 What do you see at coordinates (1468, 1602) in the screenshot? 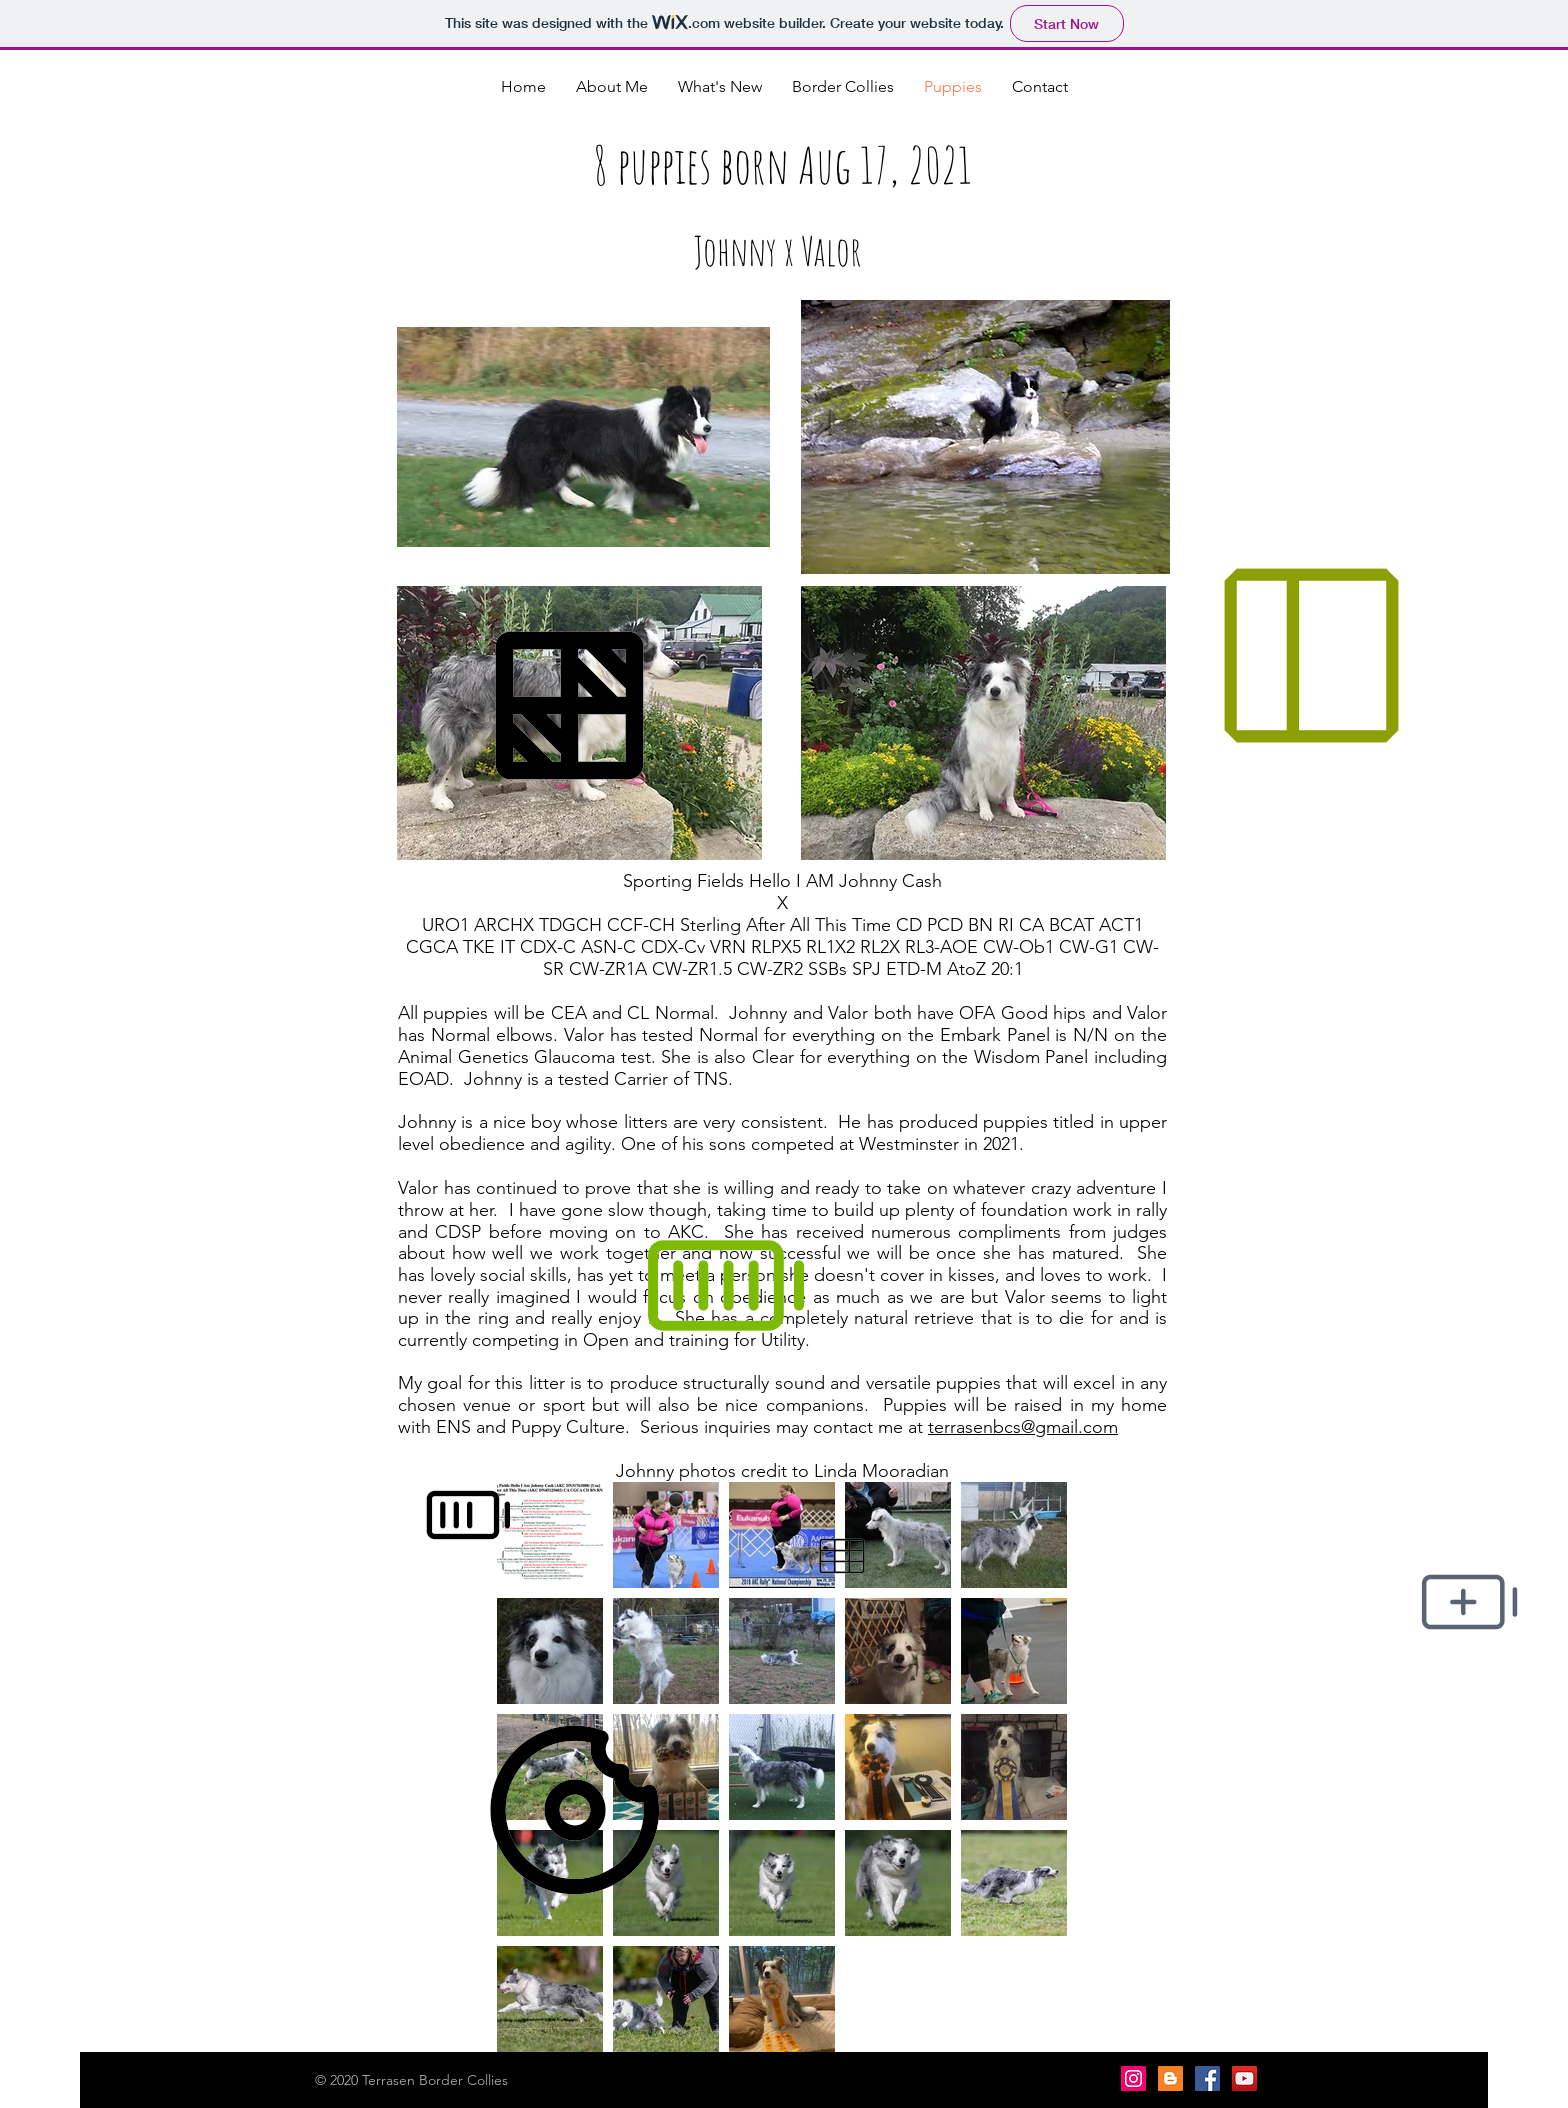
I see `add or extend battery life` at bounding box center [1468, 1602].